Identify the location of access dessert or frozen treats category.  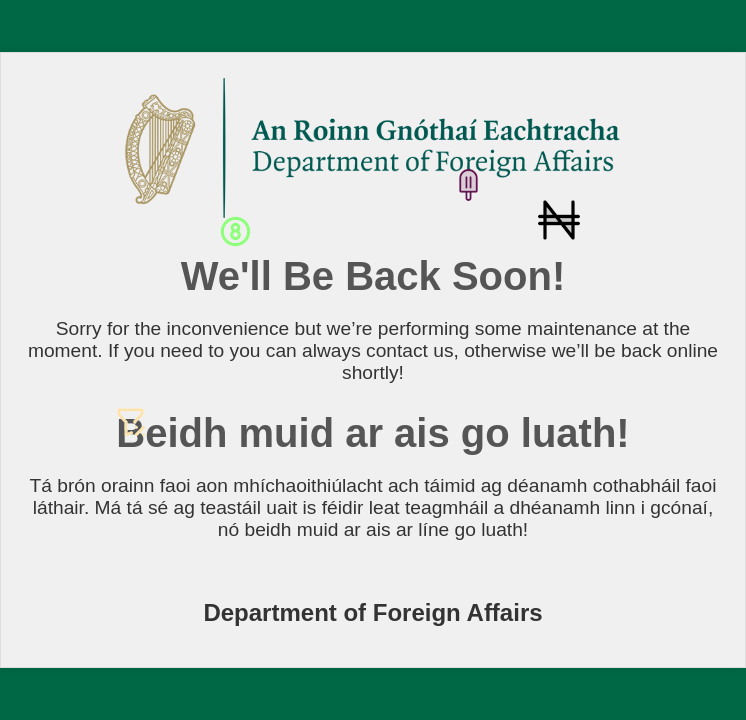
(468, 184).